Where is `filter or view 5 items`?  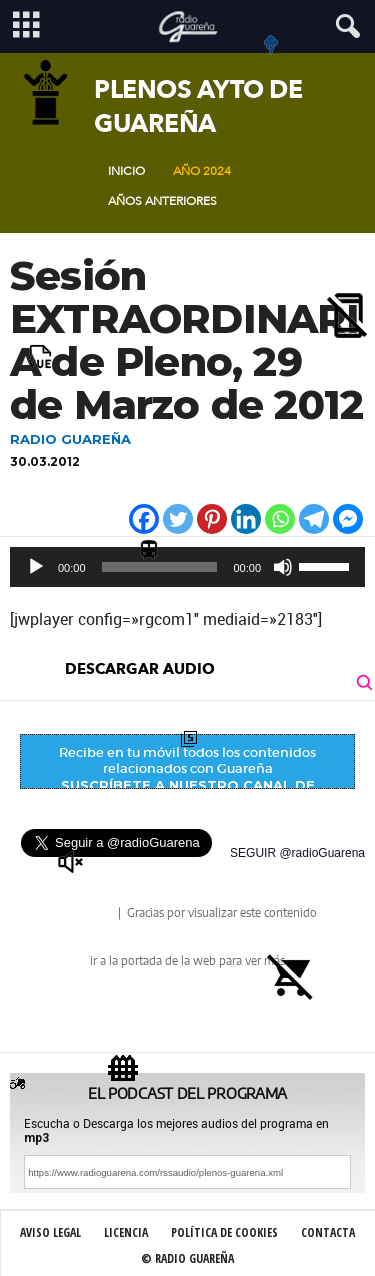 filter or view 5 items is located at coordinates (189, 739).